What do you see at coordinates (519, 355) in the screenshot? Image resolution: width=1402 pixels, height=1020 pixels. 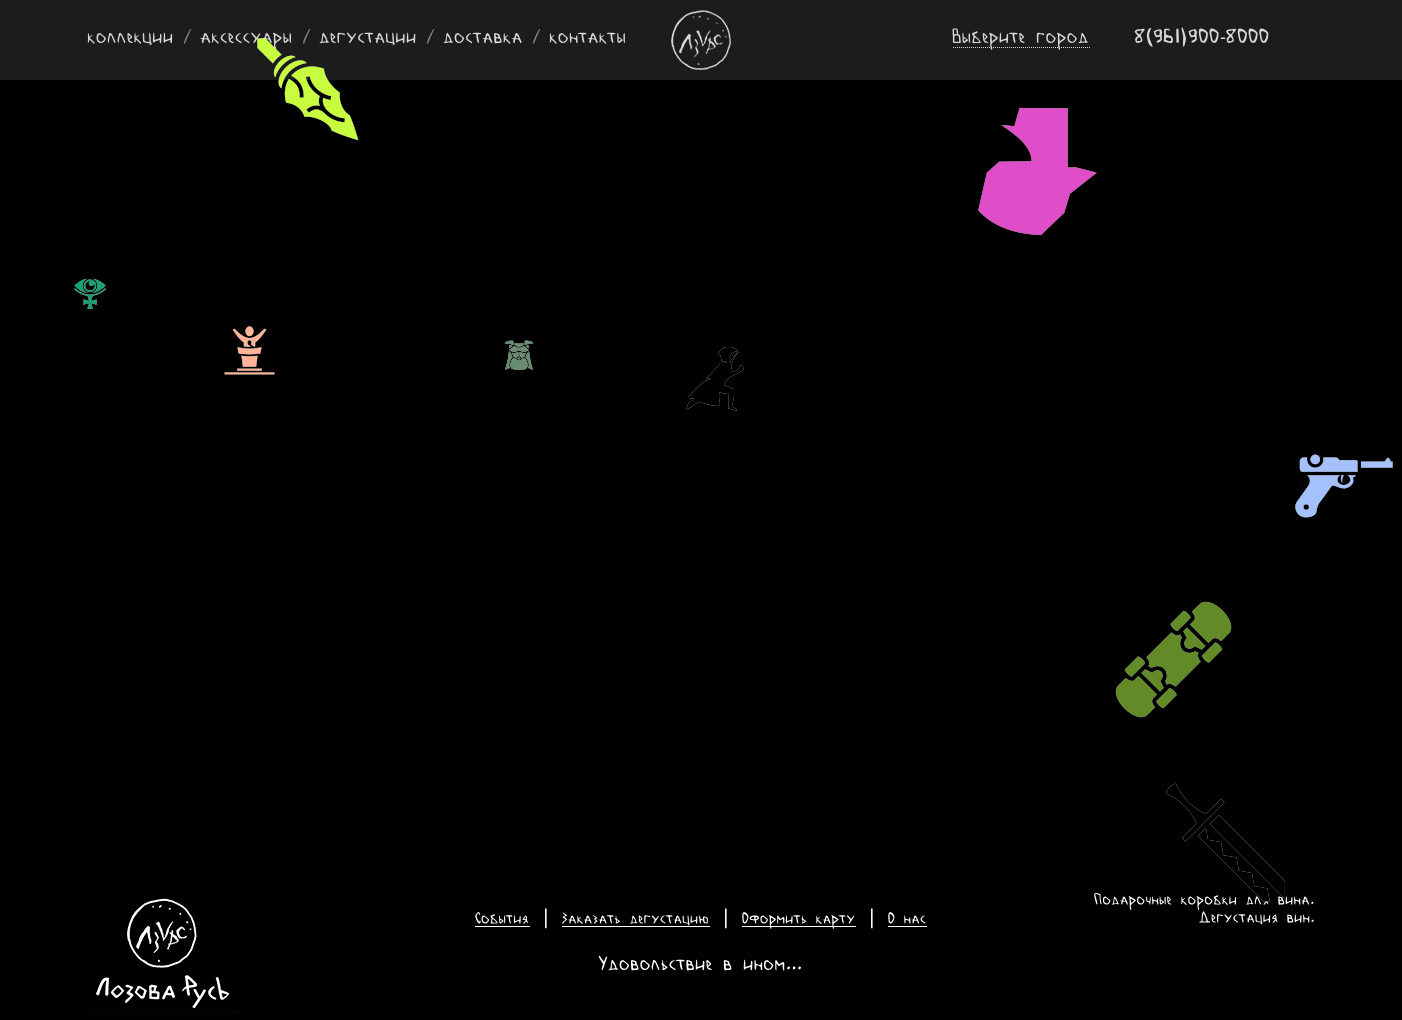 I see `equip armor or cape to character` at bounding box center [519, 355].